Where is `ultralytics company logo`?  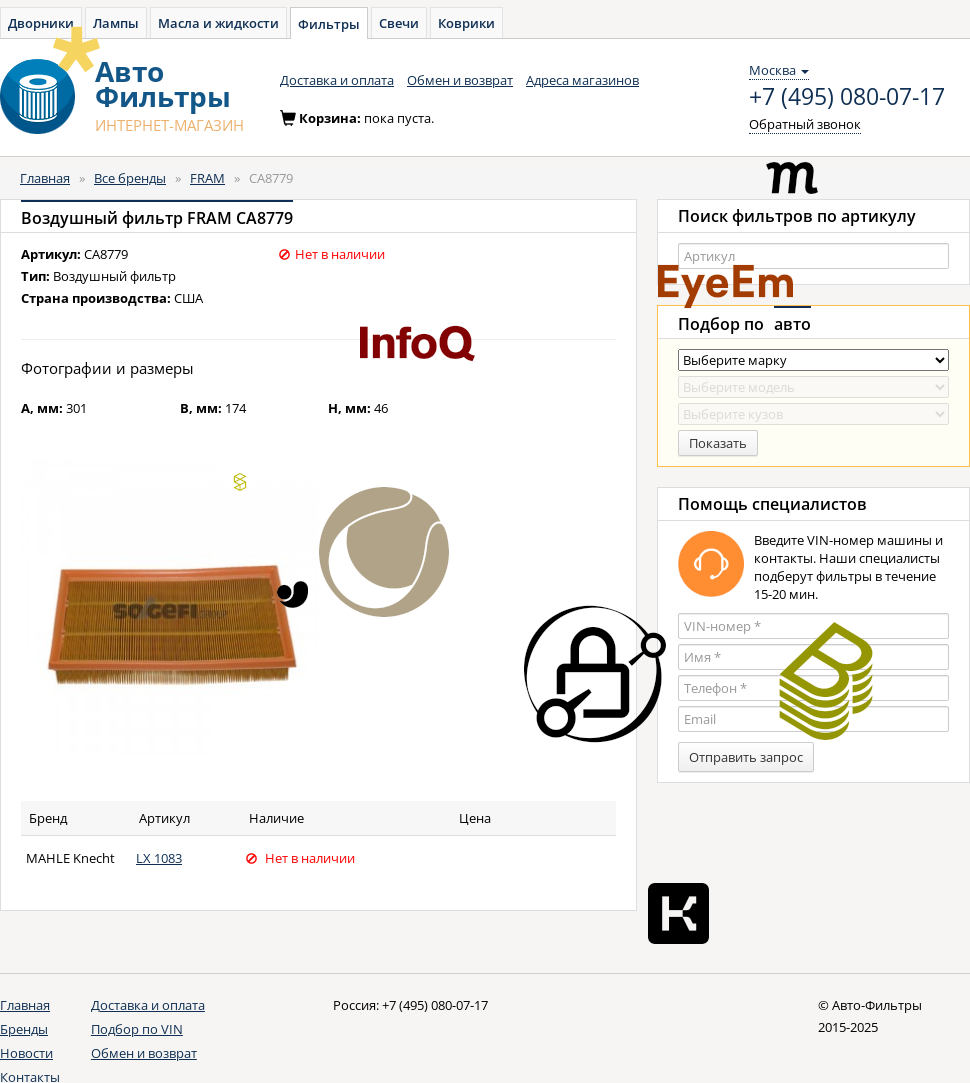 ultralytics company logo is located at coordinates (292, 594).